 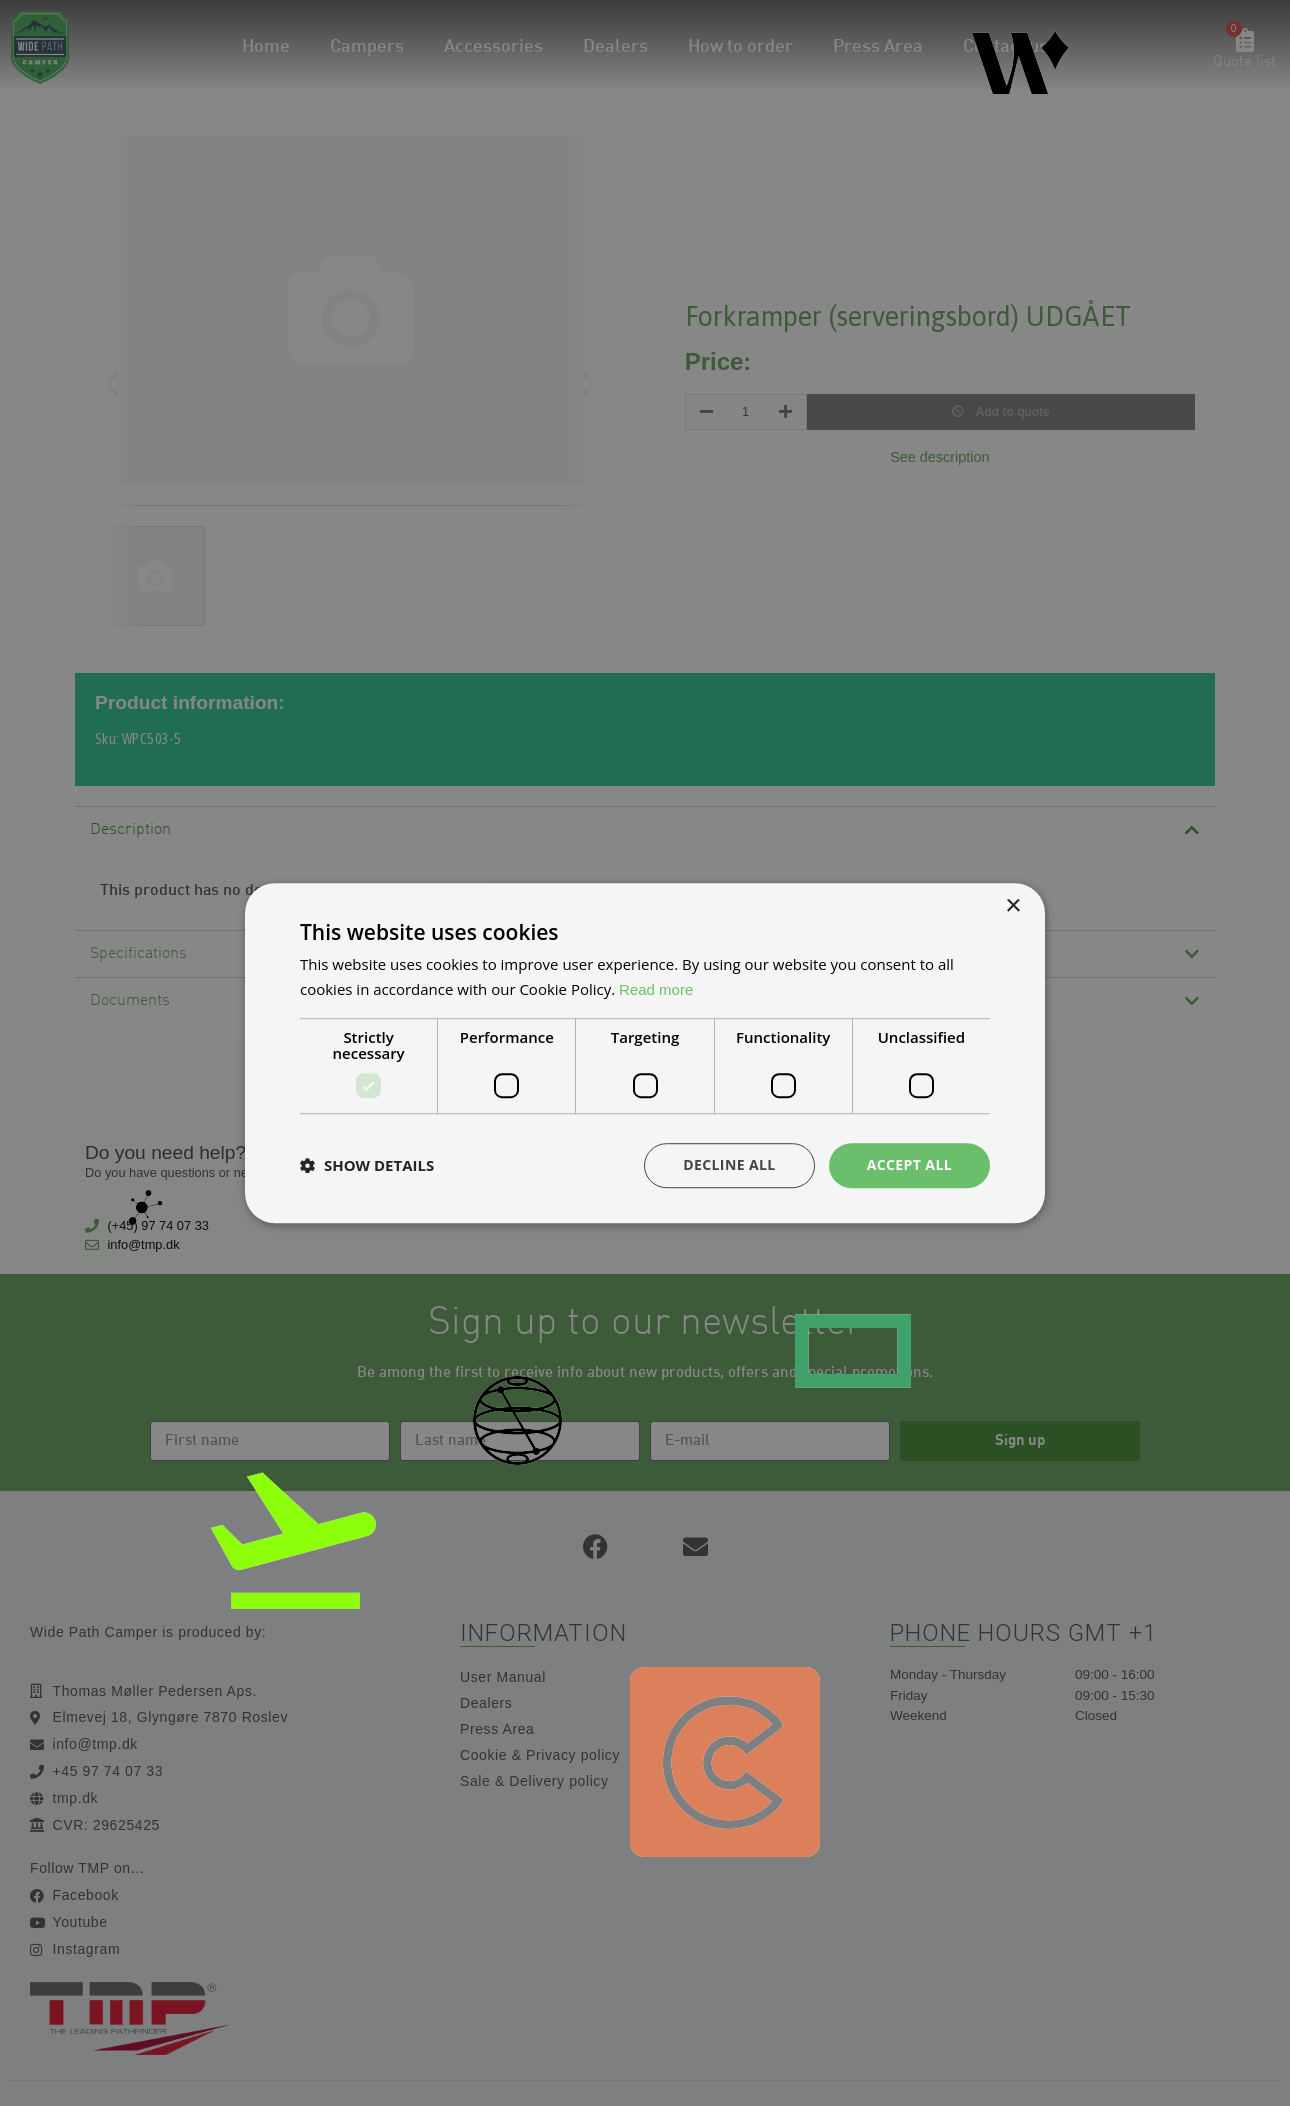 I want to click on open icinga monitoring dashboard, so click(x=145, y=1207).